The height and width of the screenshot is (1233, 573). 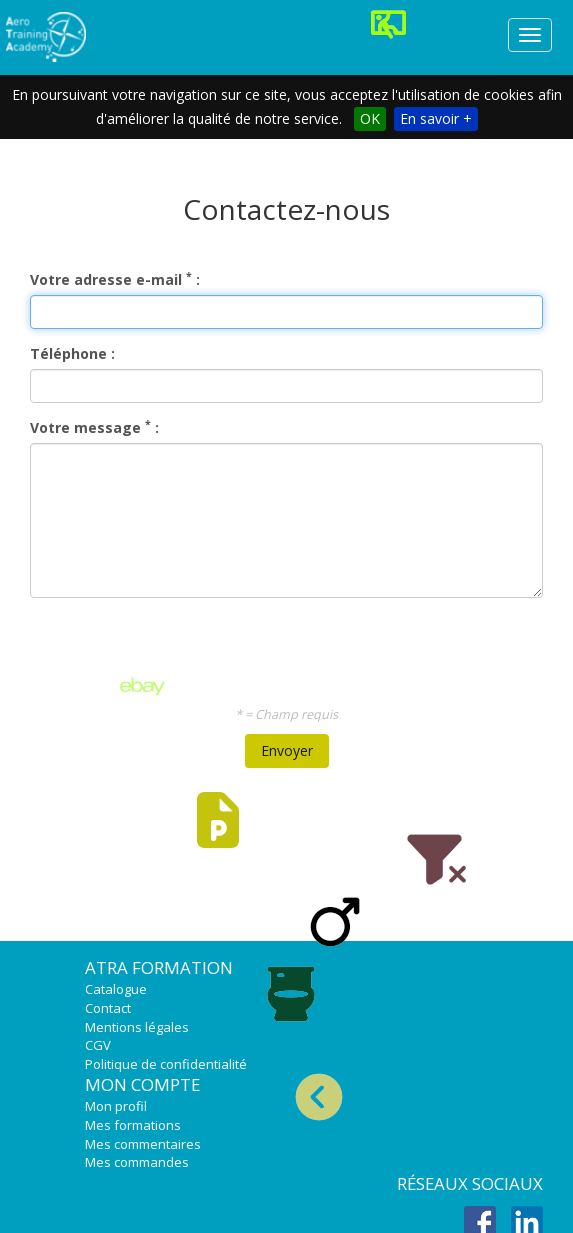 I want to click on emergency exit or escape route, so click(x=388, y=24).